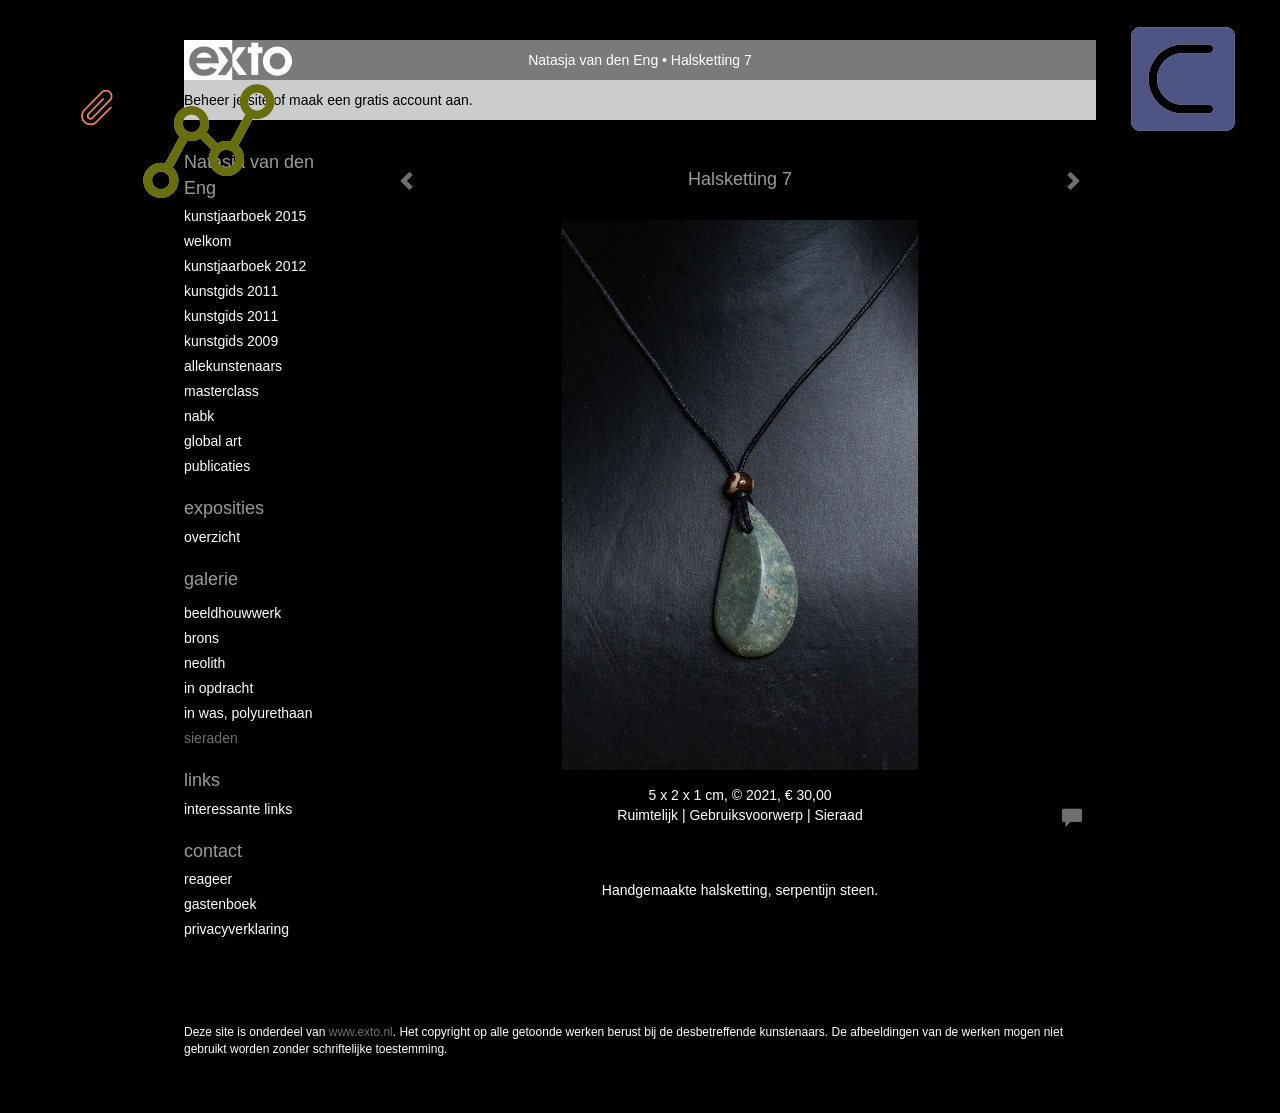 Image resolution: width=1280 pixels, height=1113 pixels. I want to click on attach a file to your message, so click(97, 107).